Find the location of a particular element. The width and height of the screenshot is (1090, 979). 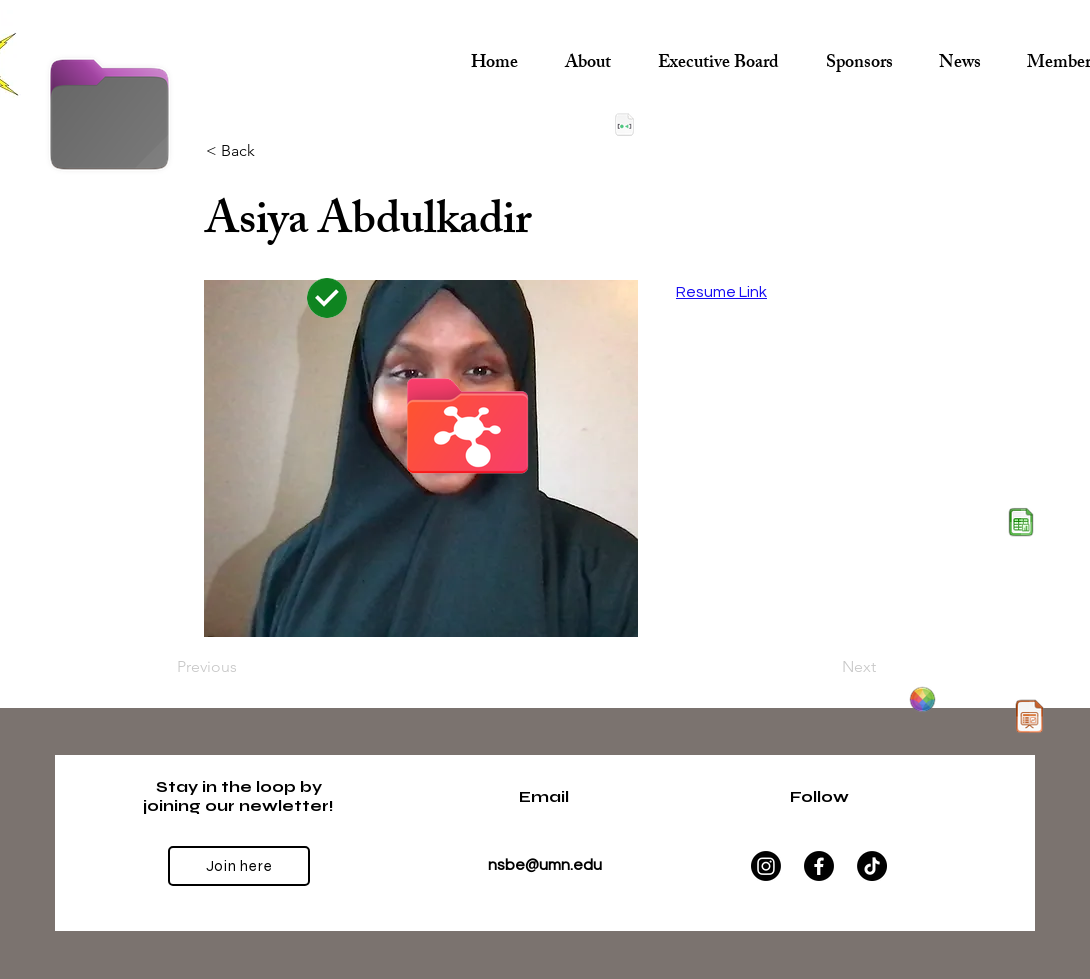

systemd unit configuration file is located at coordinates (624, 124).